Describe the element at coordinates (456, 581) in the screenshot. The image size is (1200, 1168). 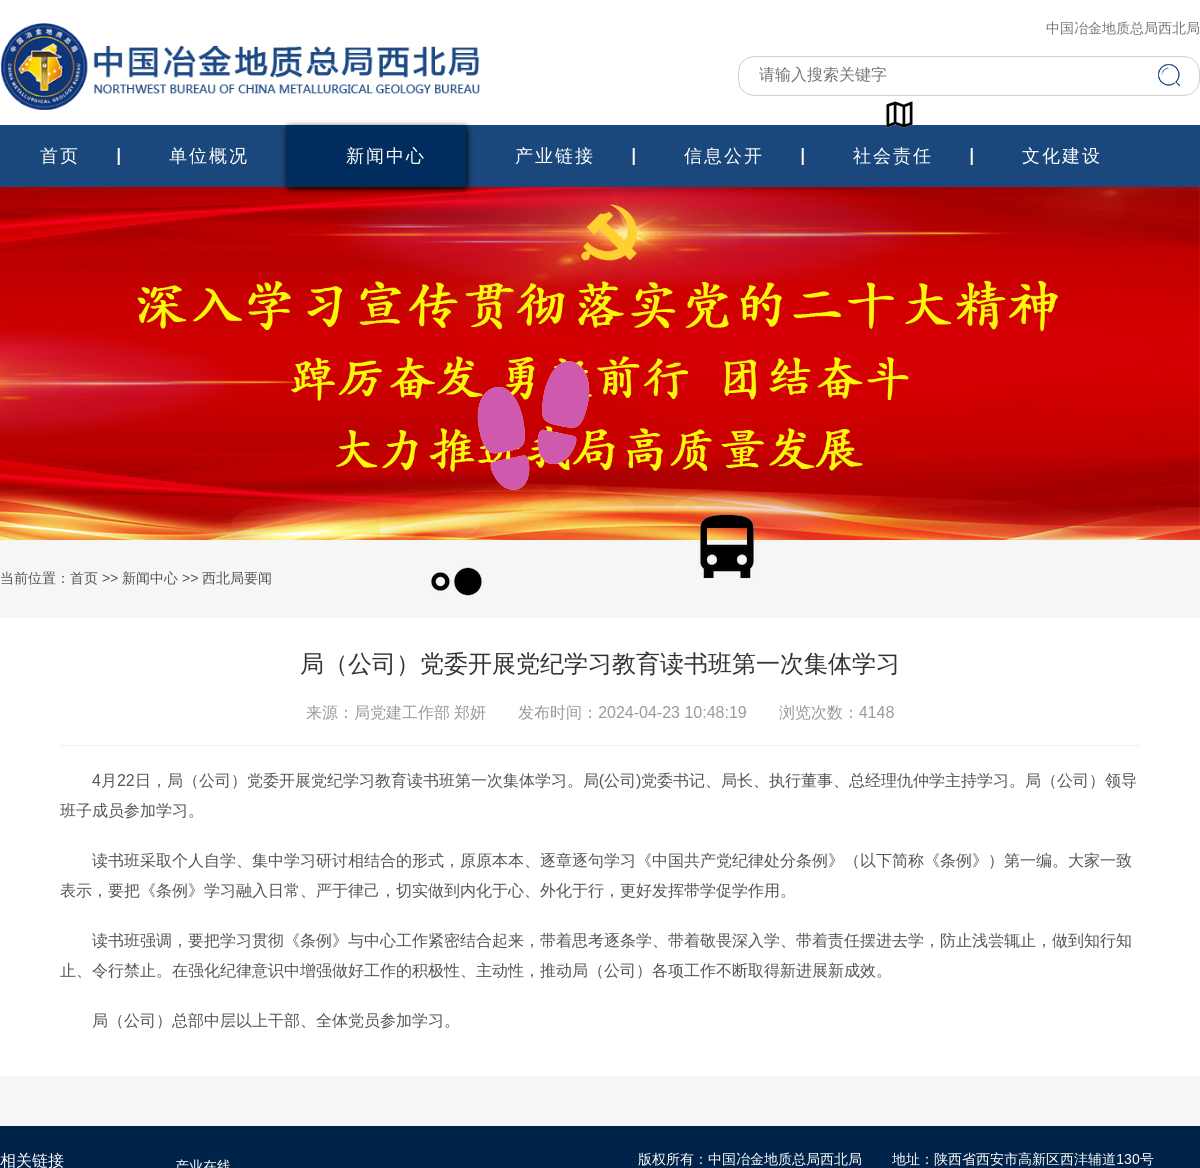
I see `enable HDR strong mode for photos` at that location.